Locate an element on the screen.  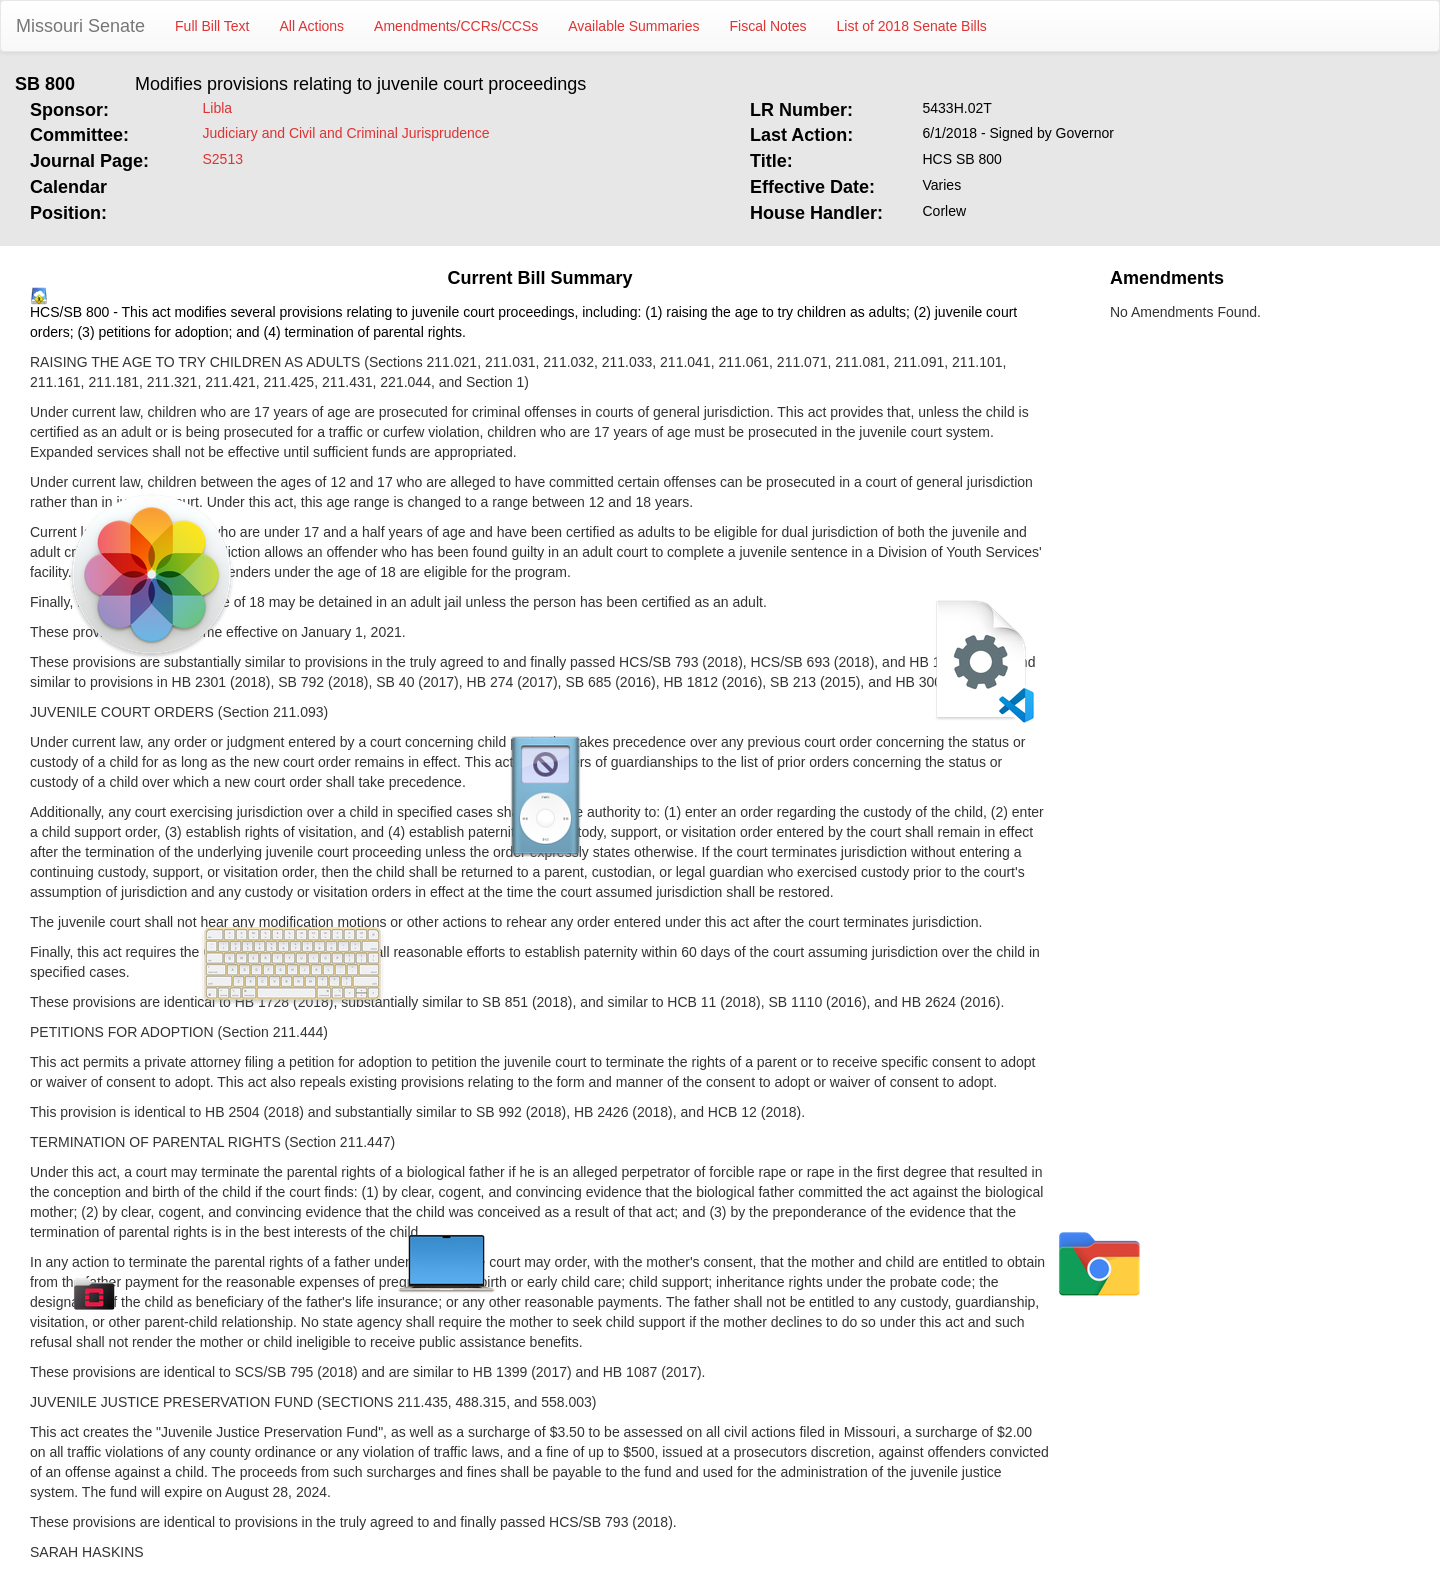
open folder containing Google Chrome files is located at coordinates (1099, 1266).